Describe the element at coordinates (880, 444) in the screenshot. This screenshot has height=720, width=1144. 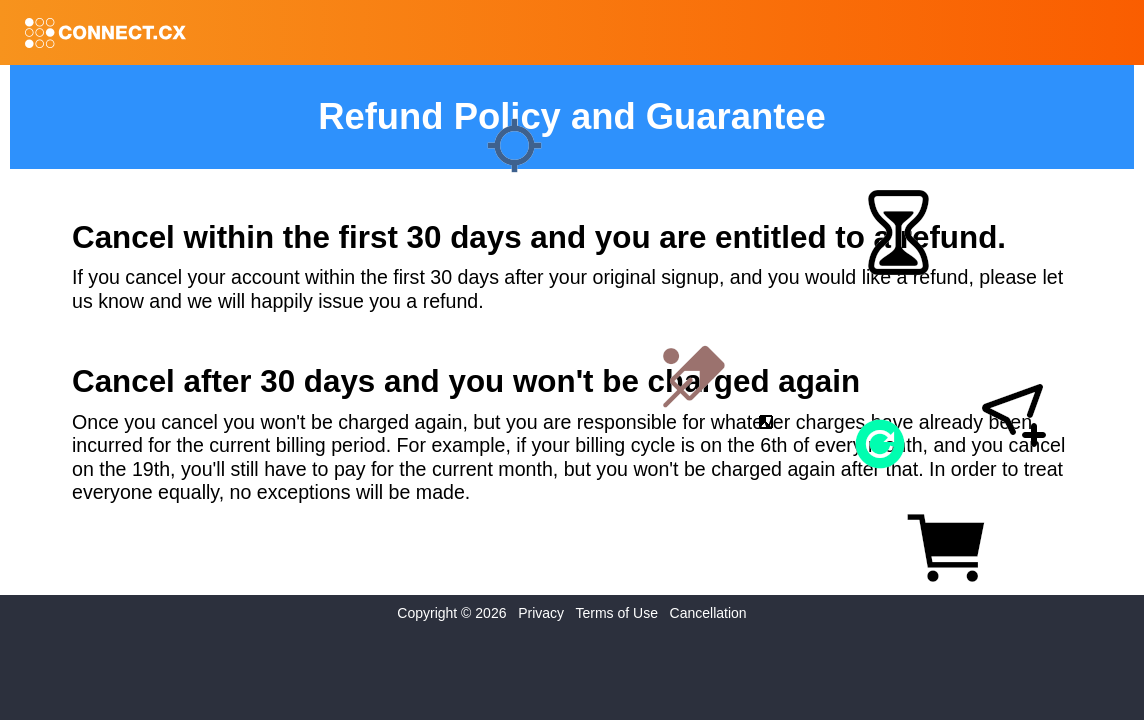
I see `refresh or reload content` at that location.